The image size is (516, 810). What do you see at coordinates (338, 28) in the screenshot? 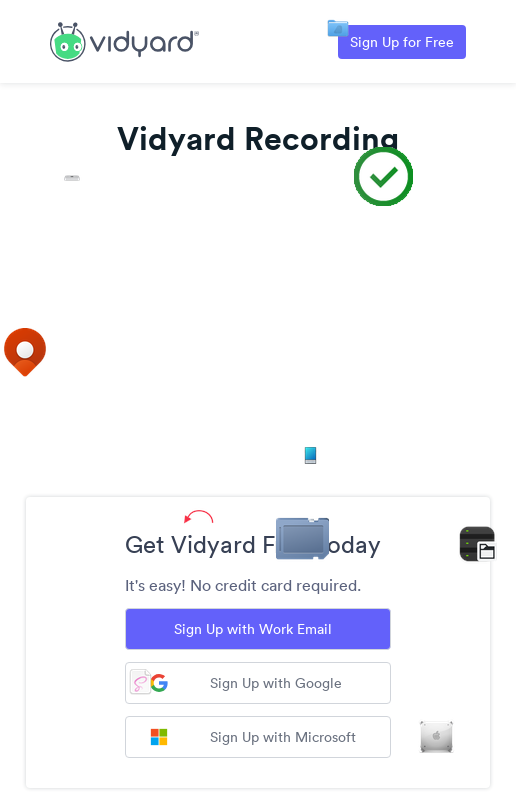
I see `open affinity publisher project folder` at bounding box center [338, 28].